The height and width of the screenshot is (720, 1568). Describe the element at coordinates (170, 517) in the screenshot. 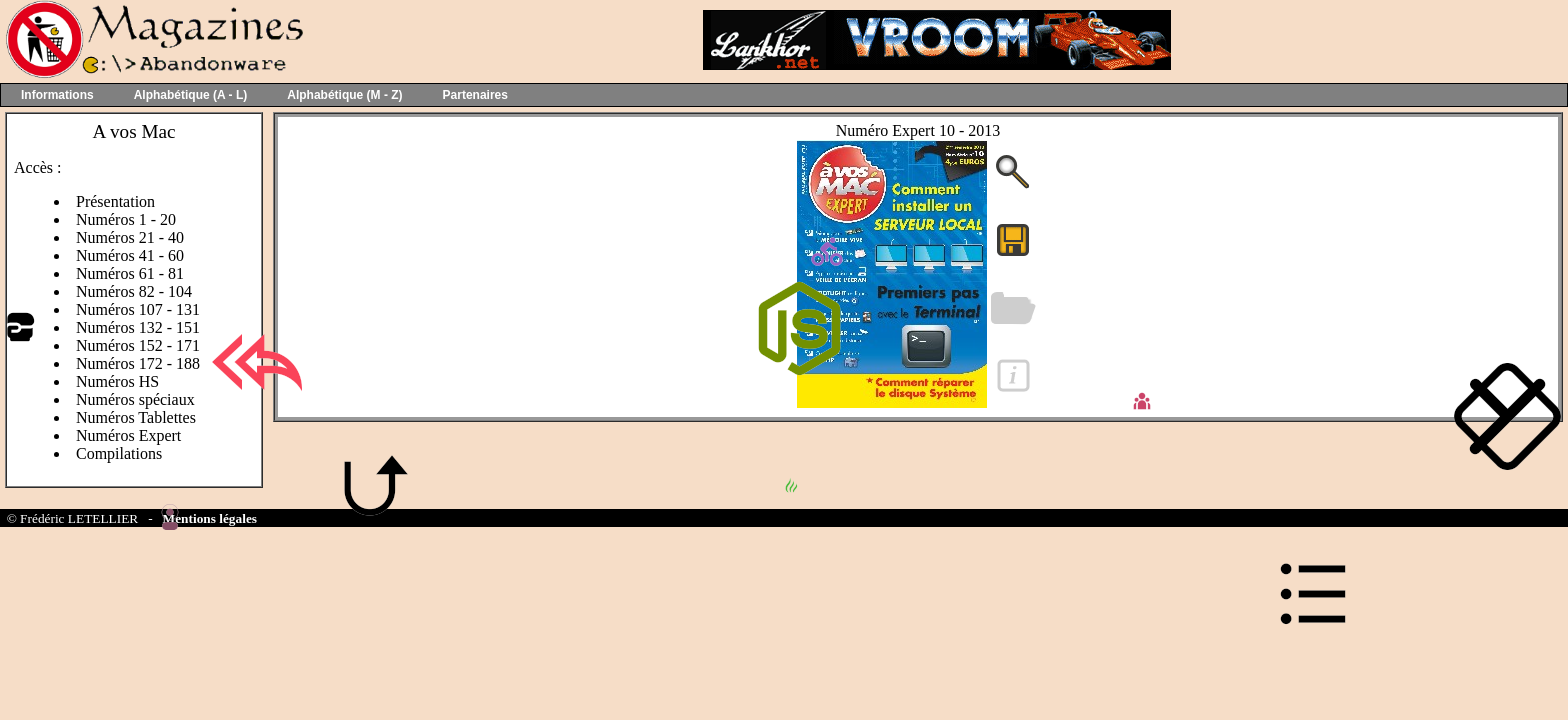

I see `daisyUI component library logo` at that location.